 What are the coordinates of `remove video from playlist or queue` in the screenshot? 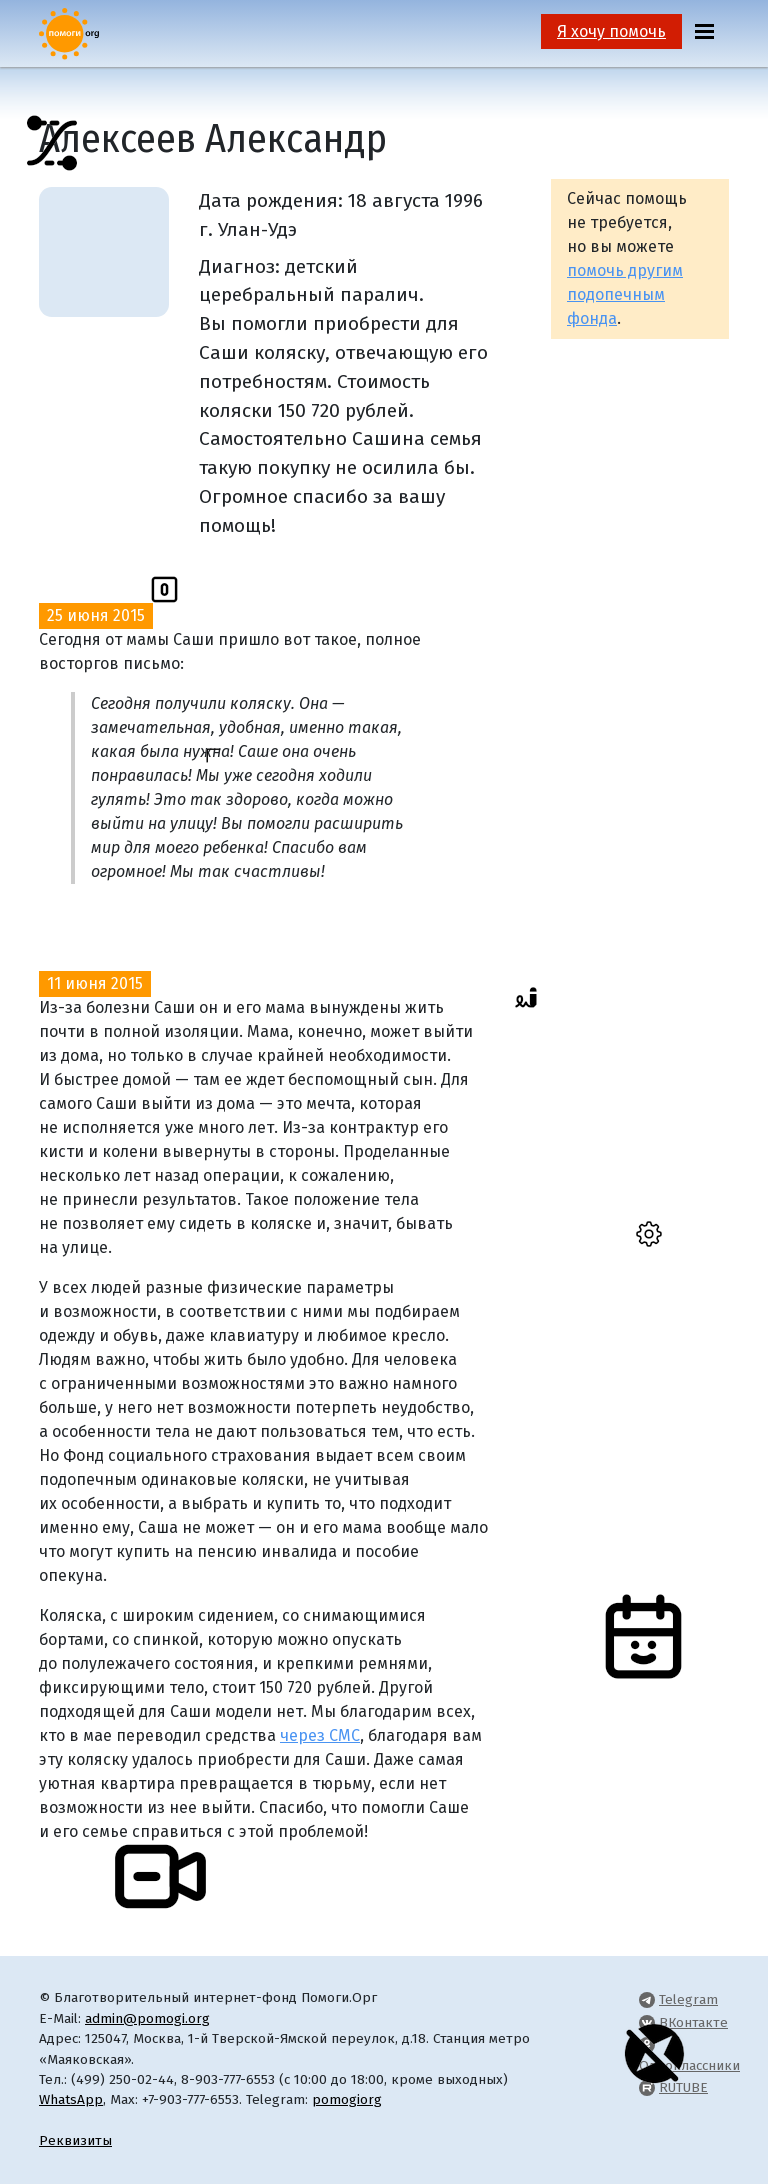 It's located at (160, 1876).